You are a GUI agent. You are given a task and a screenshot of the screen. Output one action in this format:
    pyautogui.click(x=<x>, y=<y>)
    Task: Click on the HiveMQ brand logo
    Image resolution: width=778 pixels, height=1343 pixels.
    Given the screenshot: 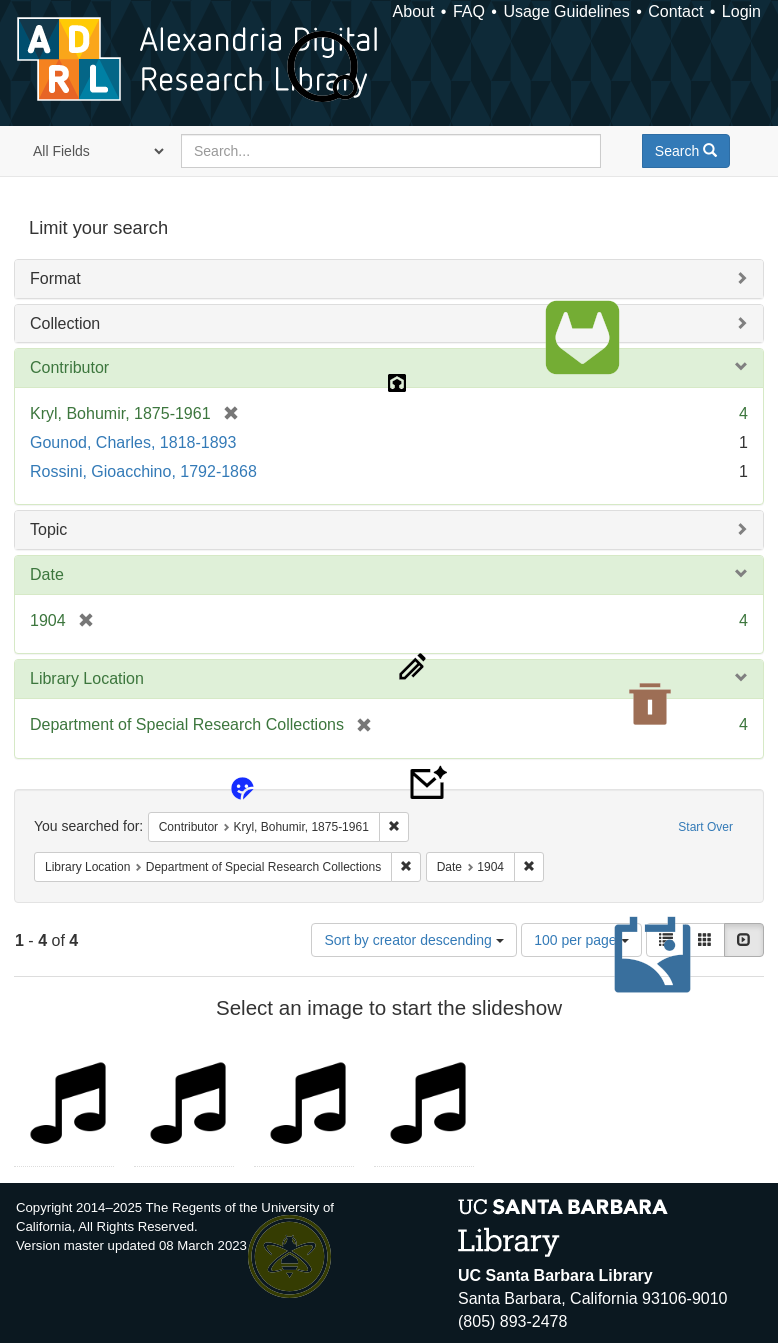 What is the action you would take?
    pyautogui.click(x=289, y=1256)
    